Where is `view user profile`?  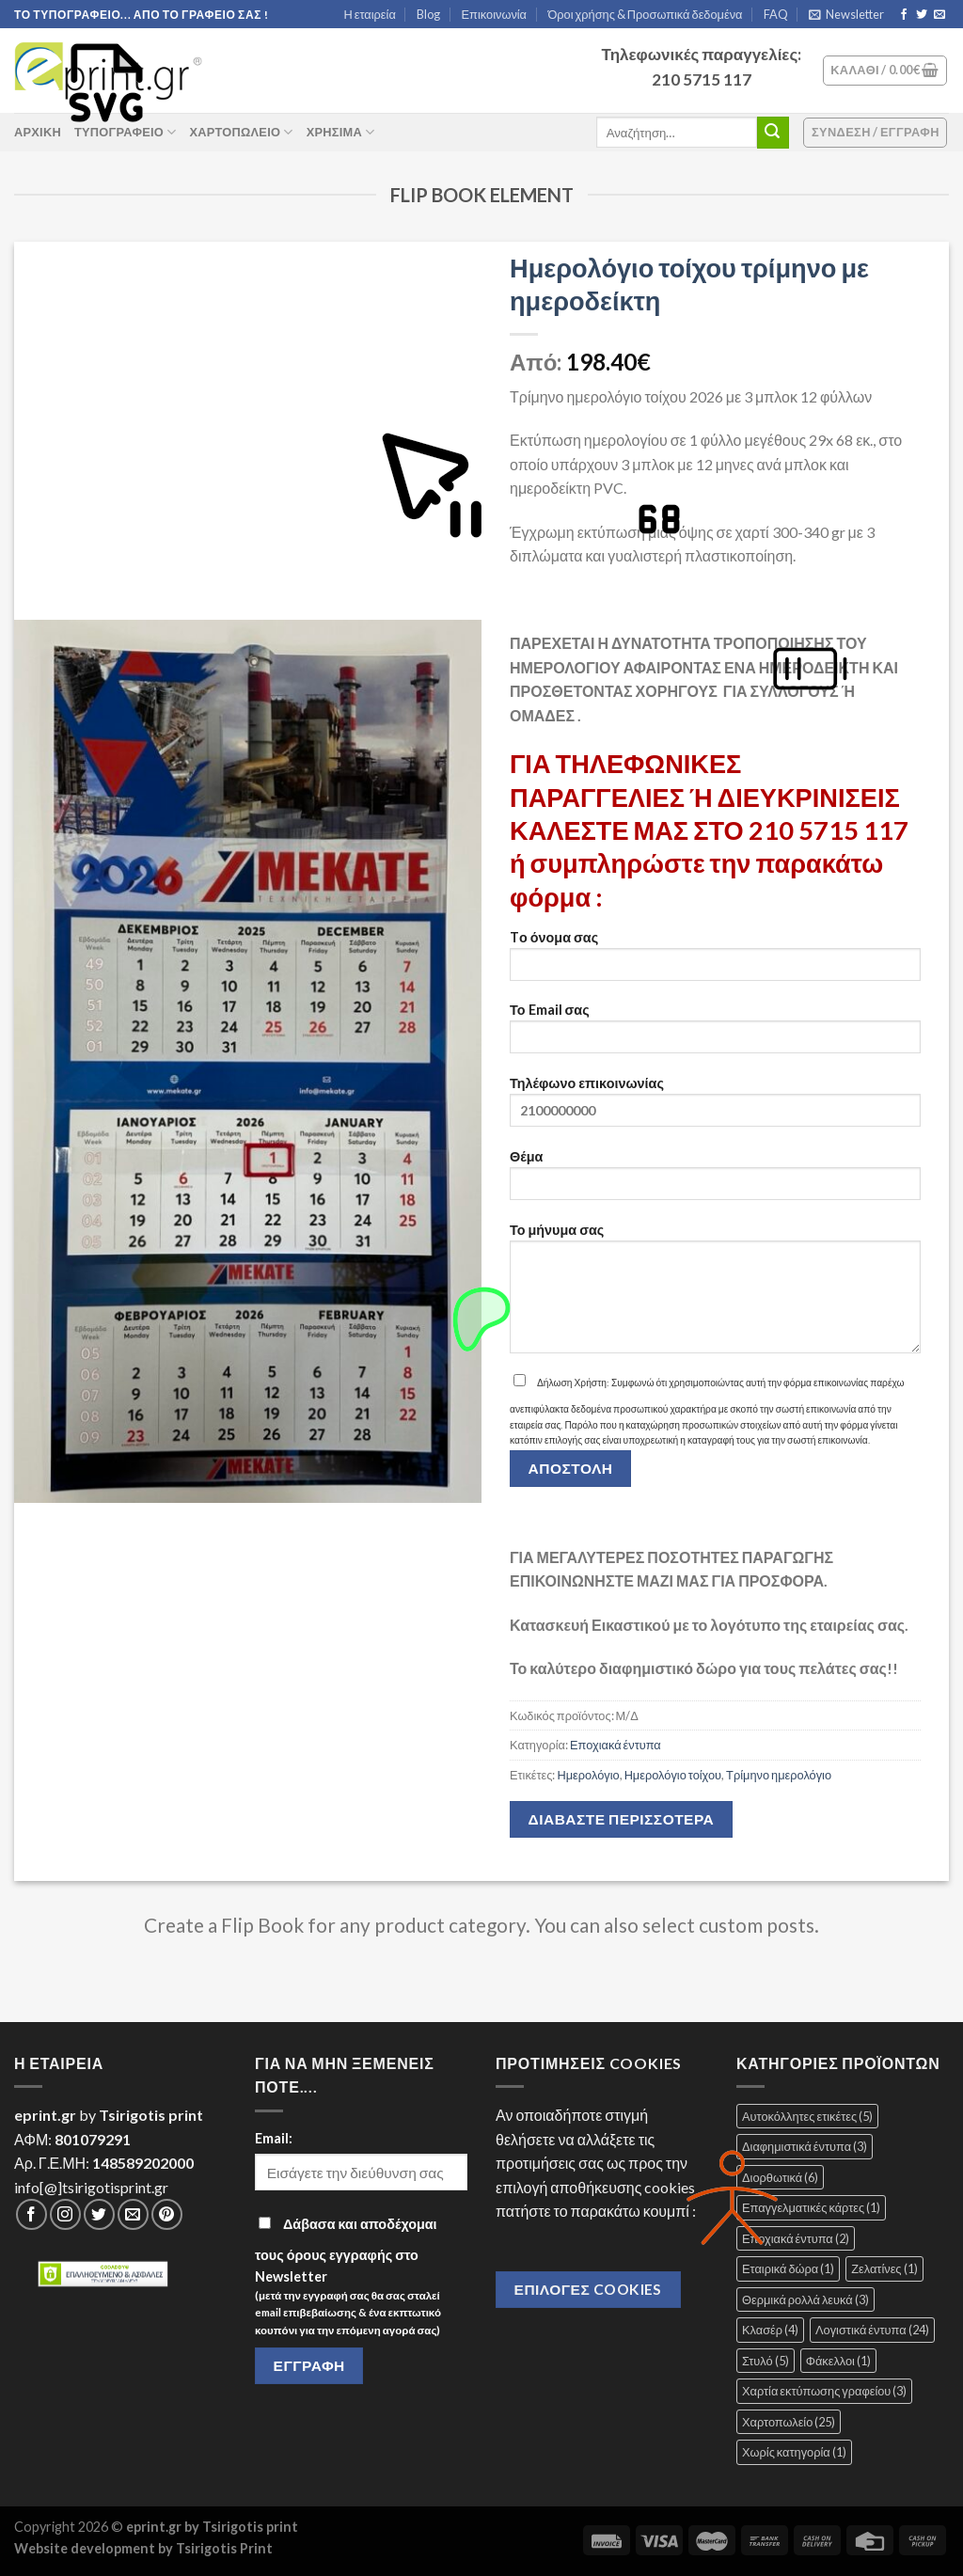
view user profile is located at coordinates (732, 2199).